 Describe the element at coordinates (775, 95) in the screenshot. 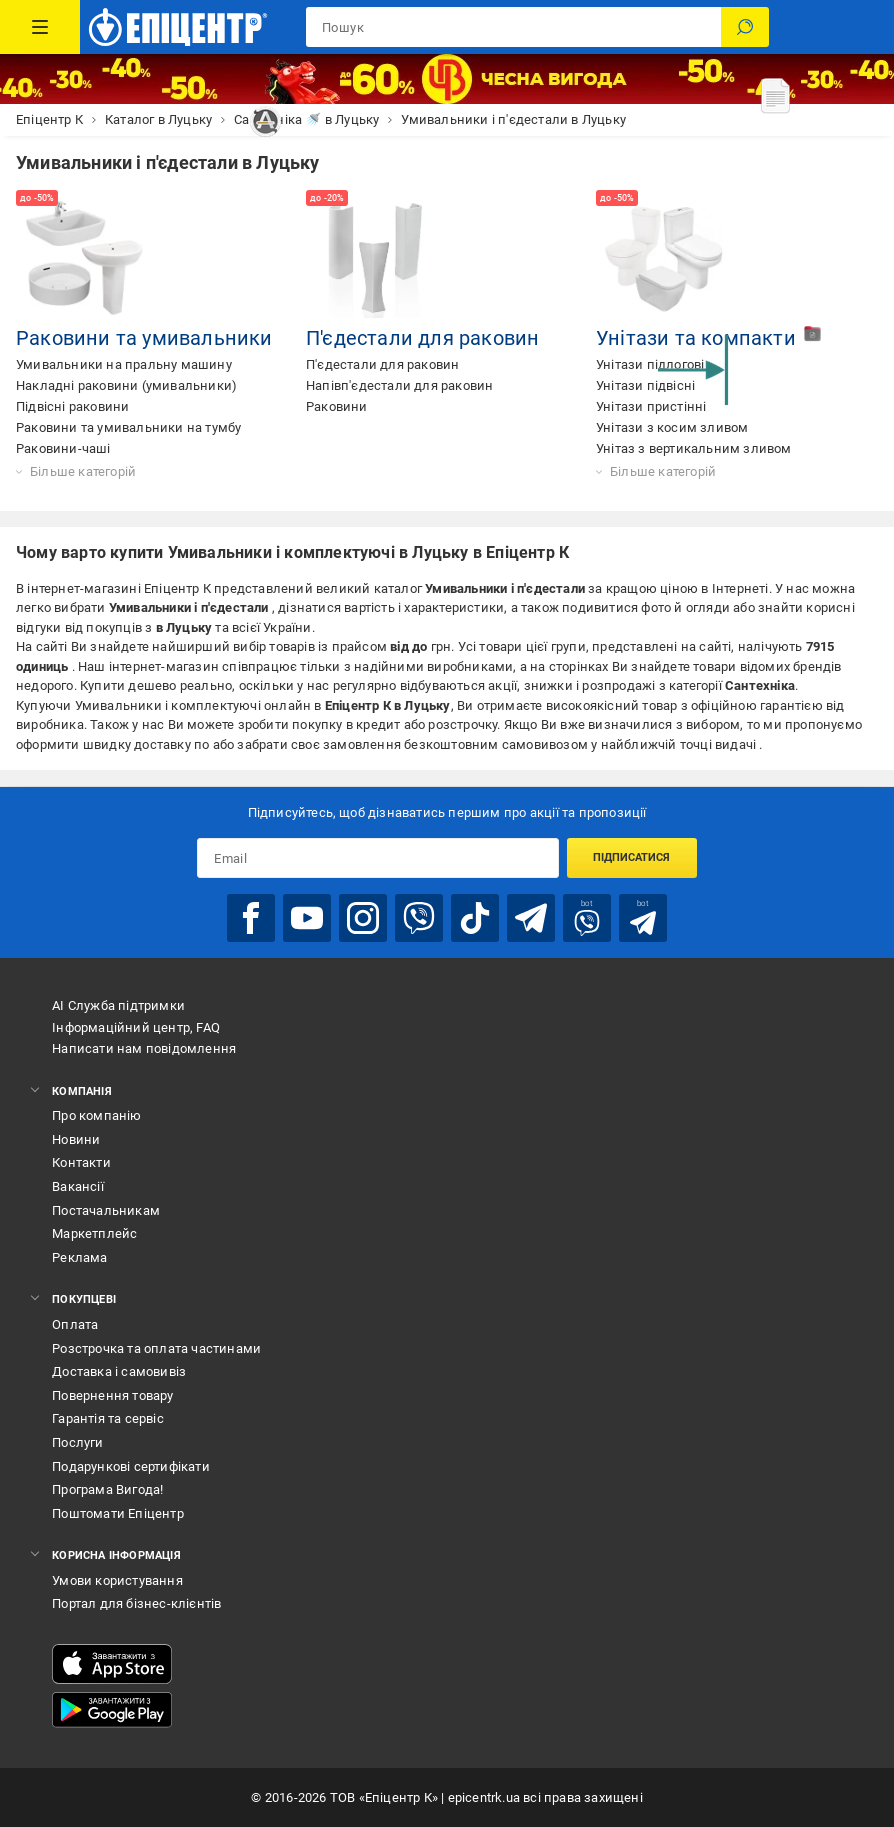

I see `a plain text file` at that location.